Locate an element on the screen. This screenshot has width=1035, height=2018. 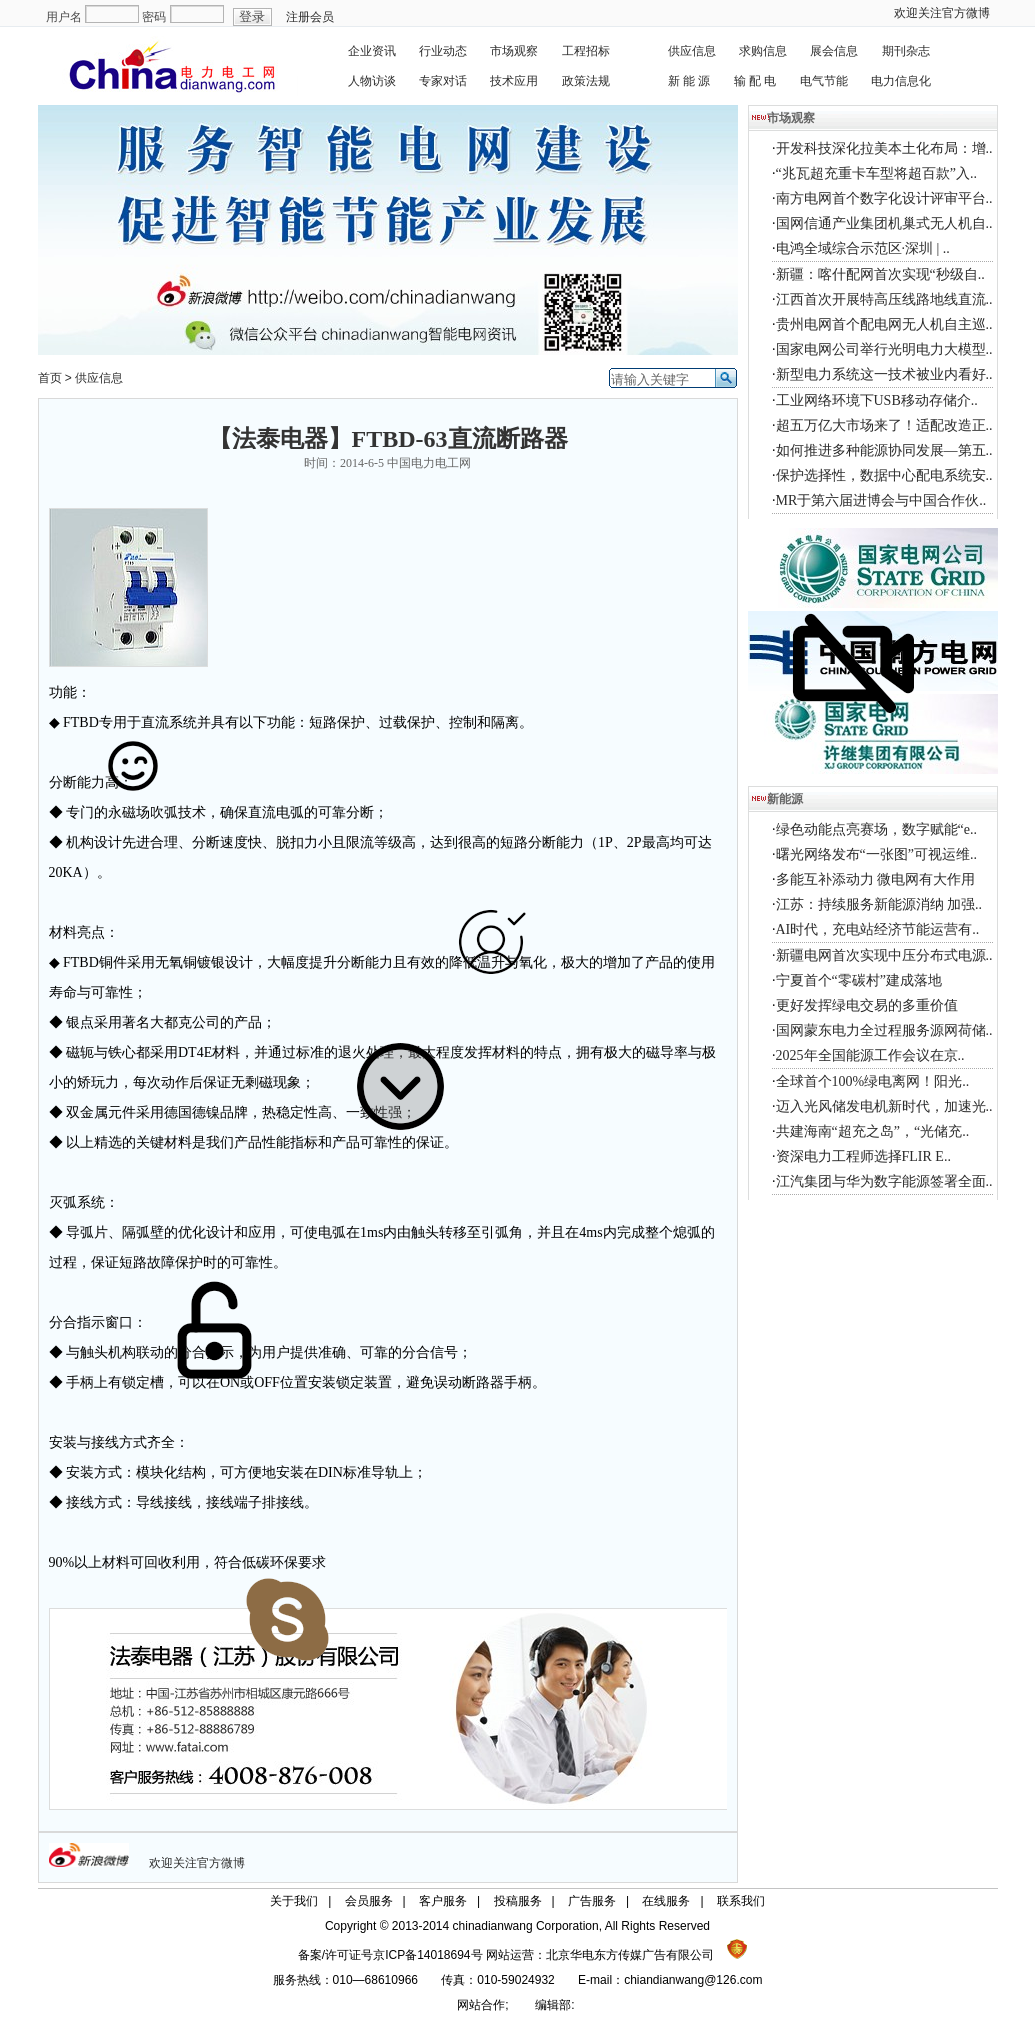
open skype is located at coordinates (287, 1619).